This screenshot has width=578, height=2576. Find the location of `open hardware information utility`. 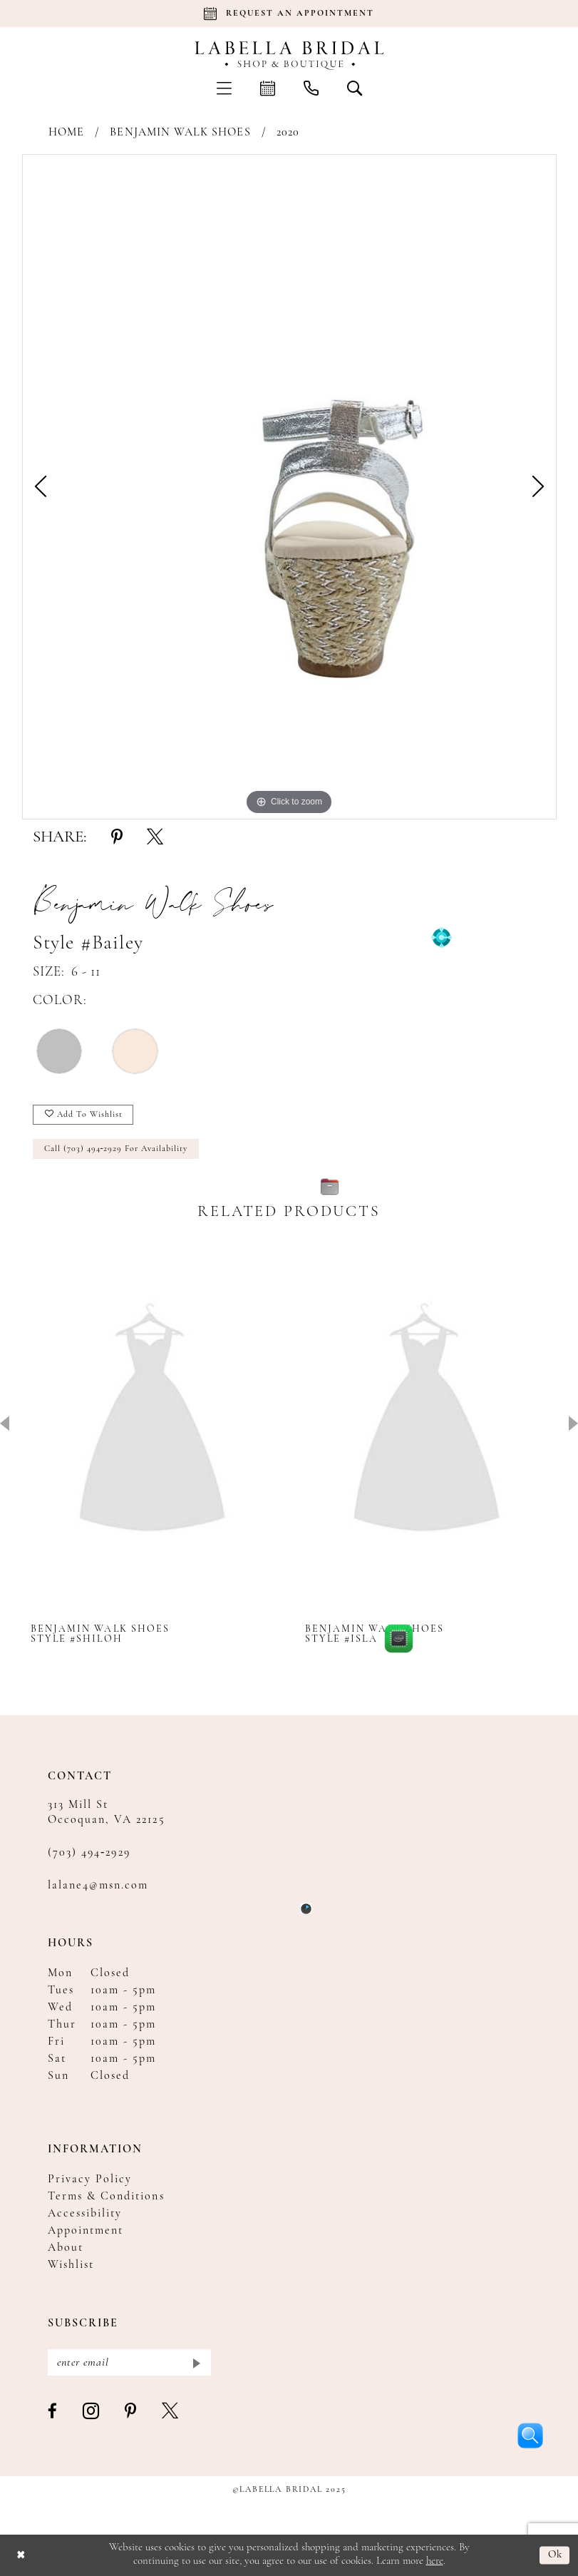

open hardware information utility is located at coordinates (398, 1638).